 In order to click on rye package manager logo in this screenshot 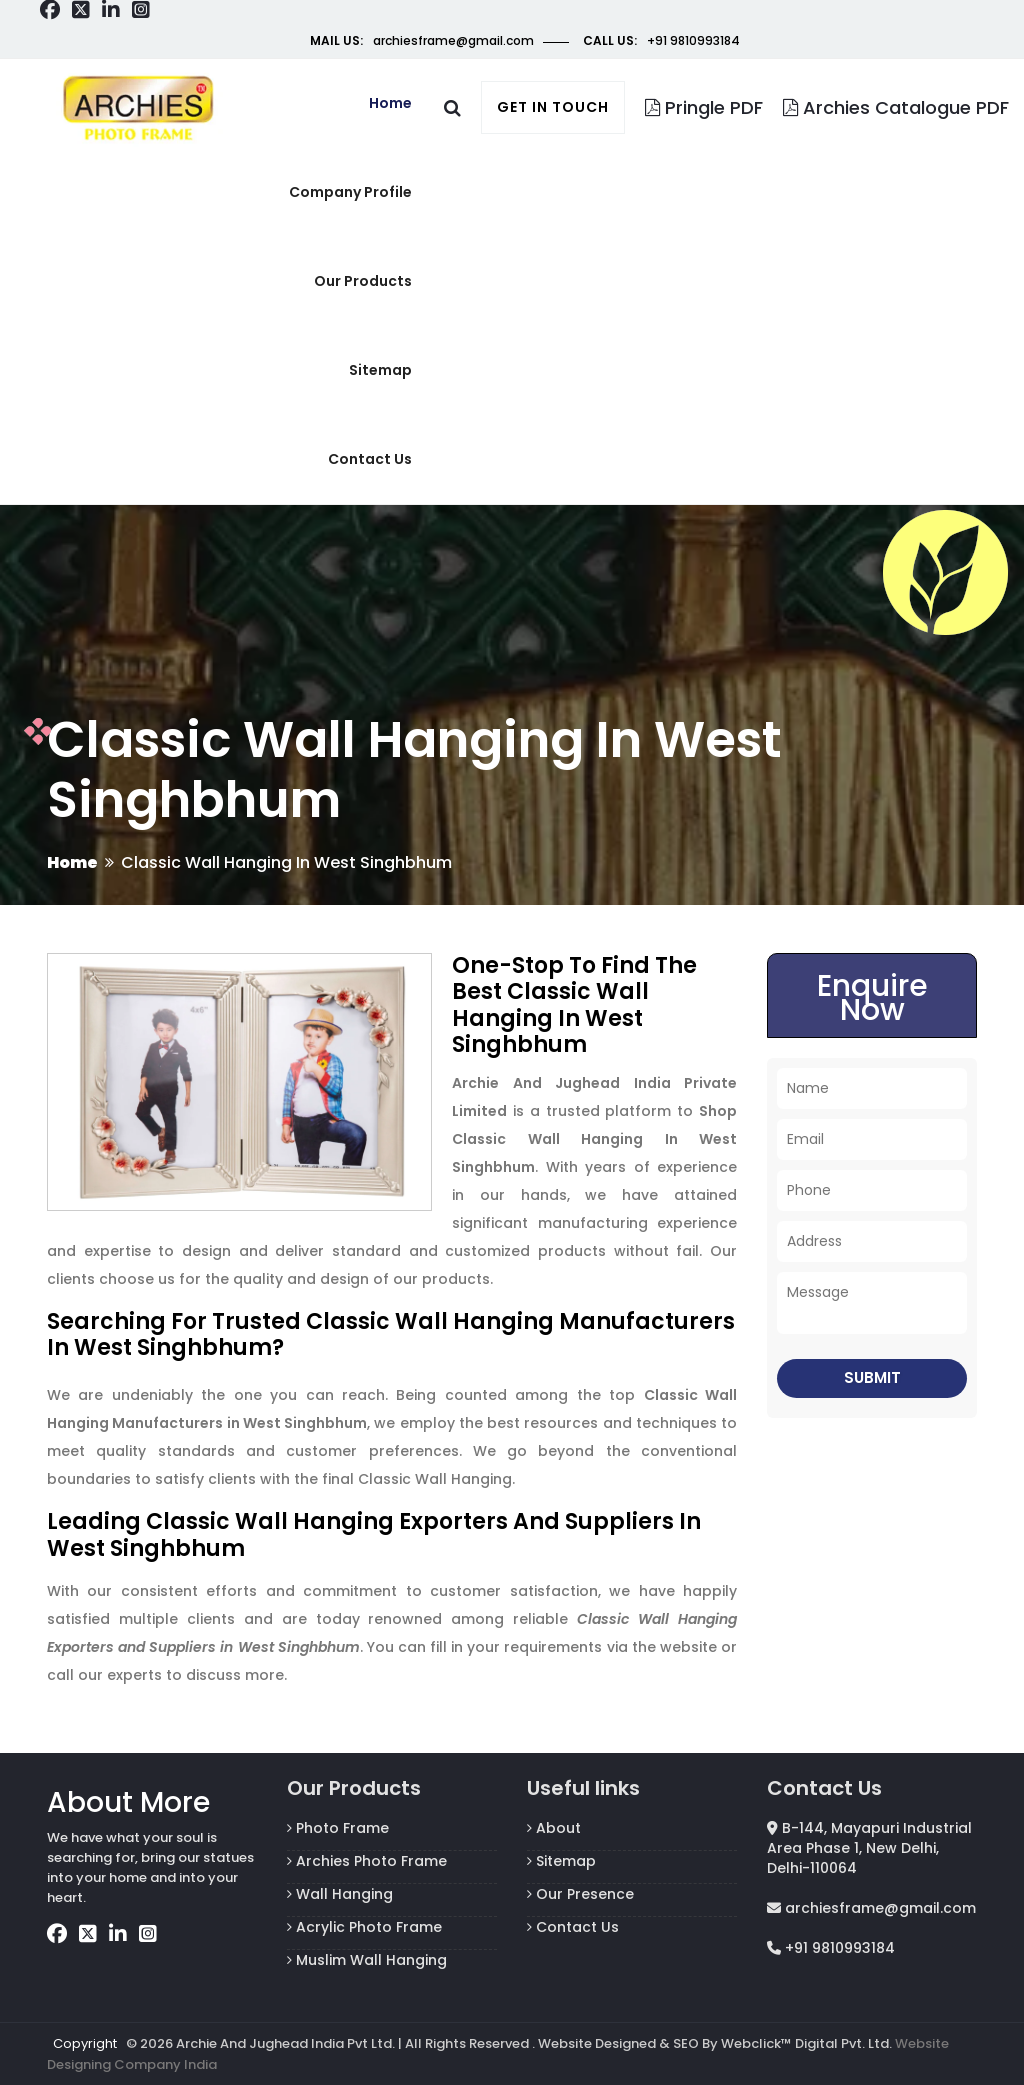, I will do `click(945, 572)`.